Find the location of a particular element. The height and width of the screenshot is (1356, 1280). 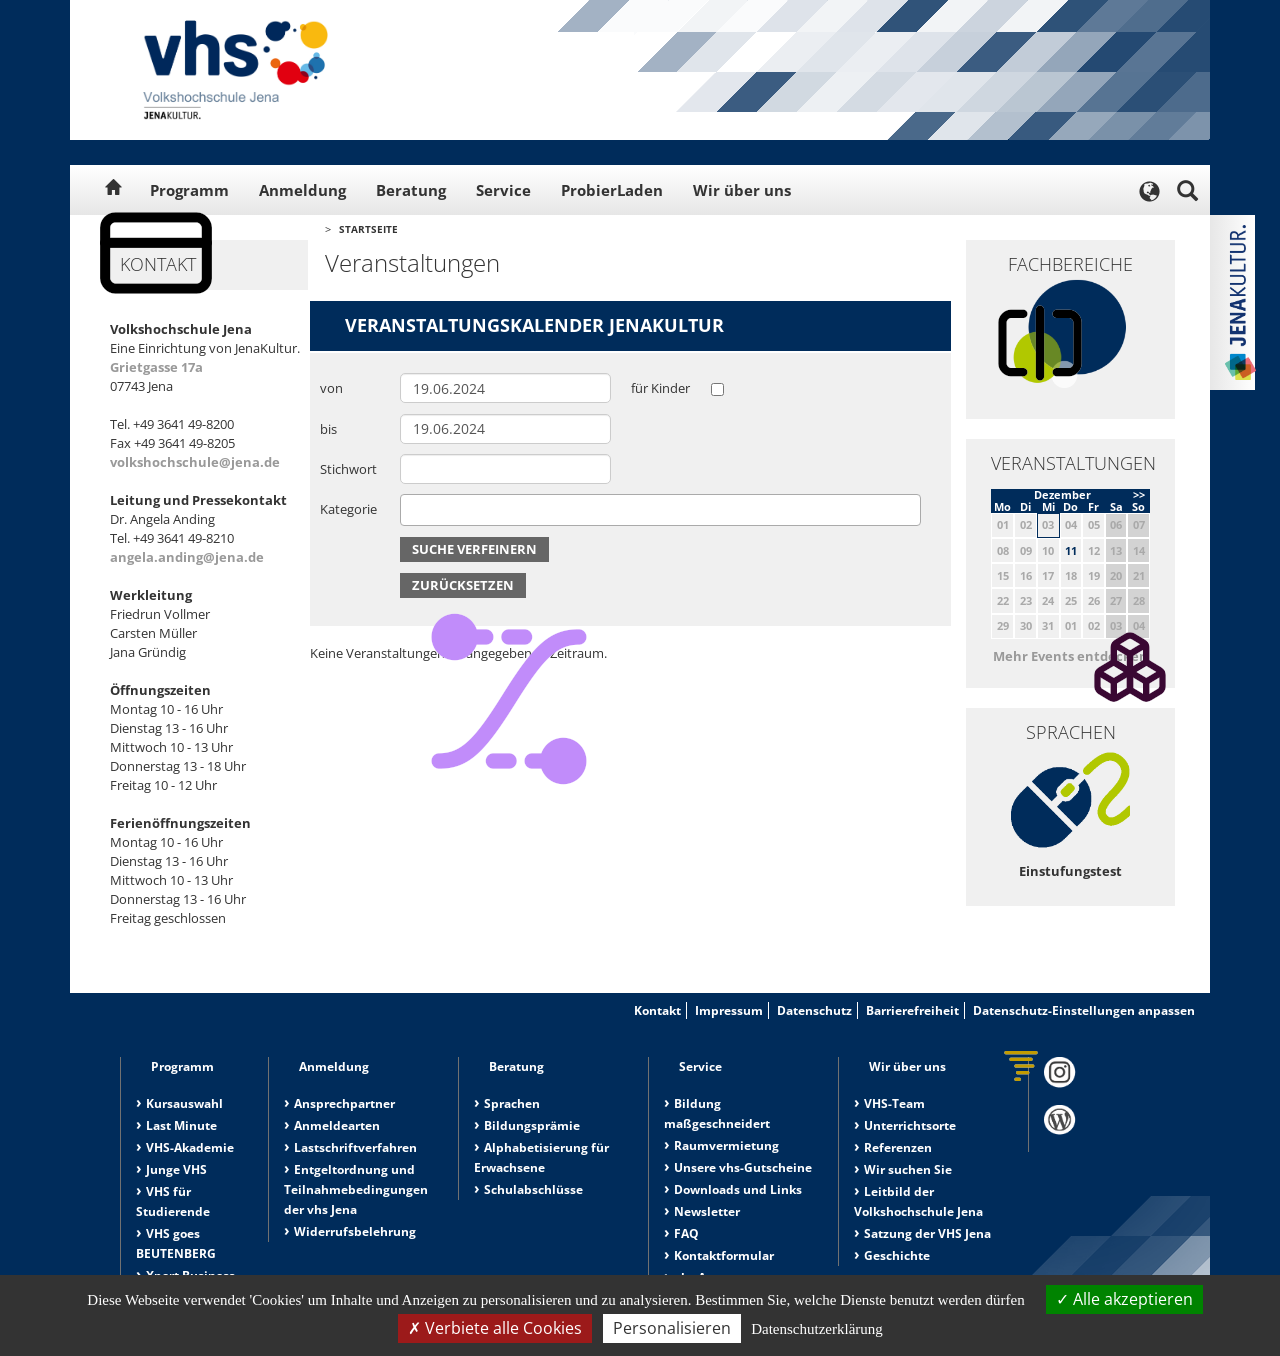

view inventory or packages is located at coordinates (1130, 667).